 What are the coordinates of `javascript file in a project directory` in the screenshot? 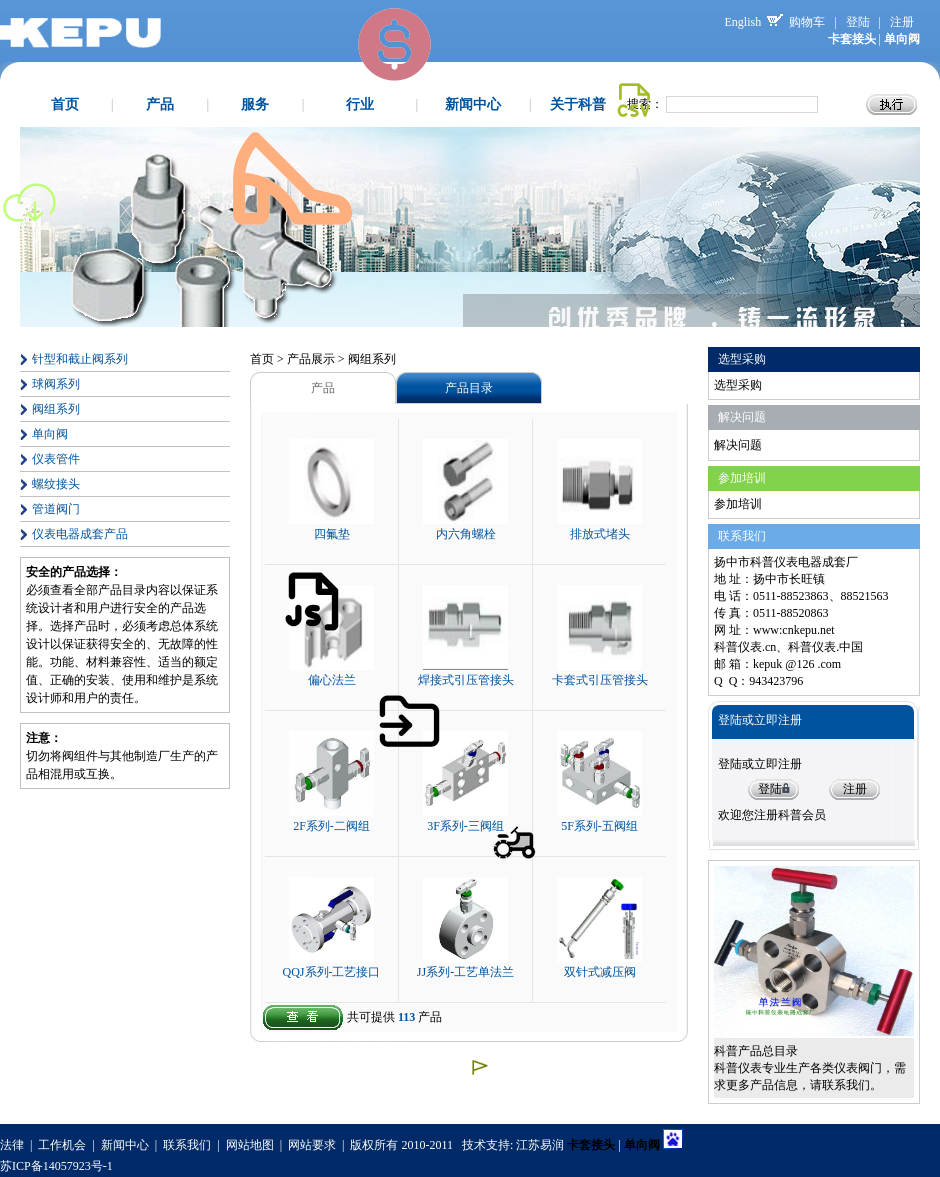 It's located at (313, 601).